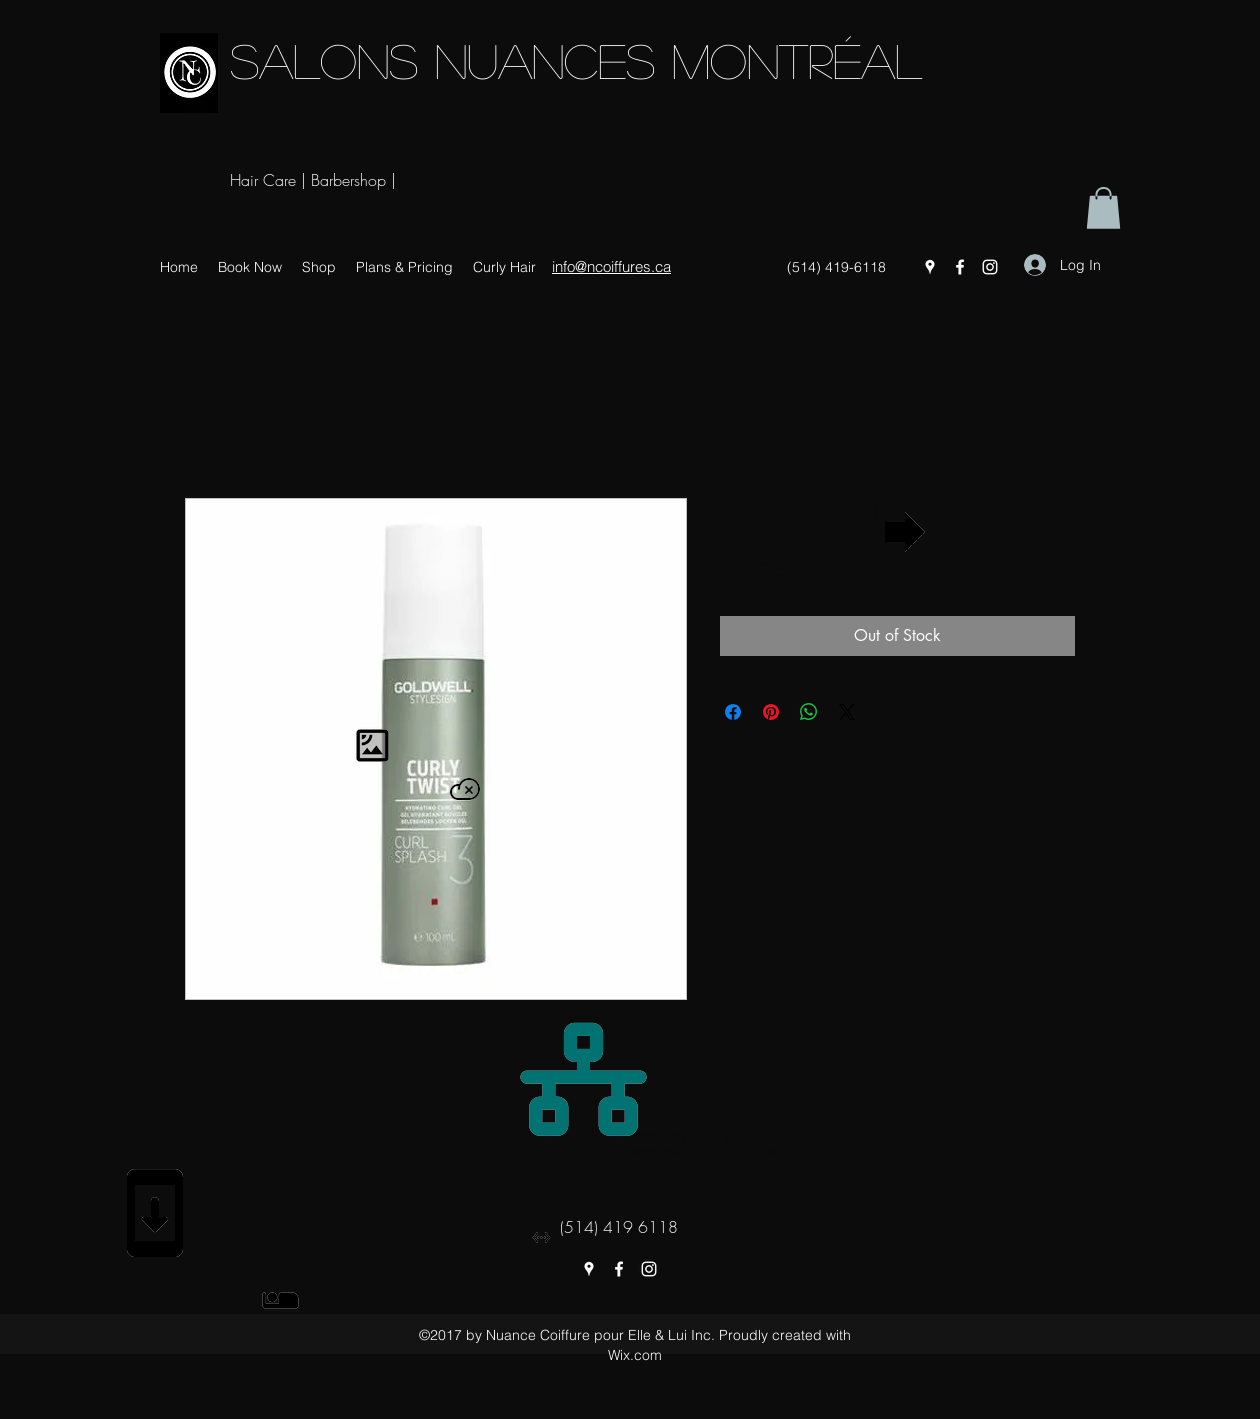  Describe the element at coordinates (541, 1237) in the screenshot. I see `access ethernet or wired network settings` at that location.